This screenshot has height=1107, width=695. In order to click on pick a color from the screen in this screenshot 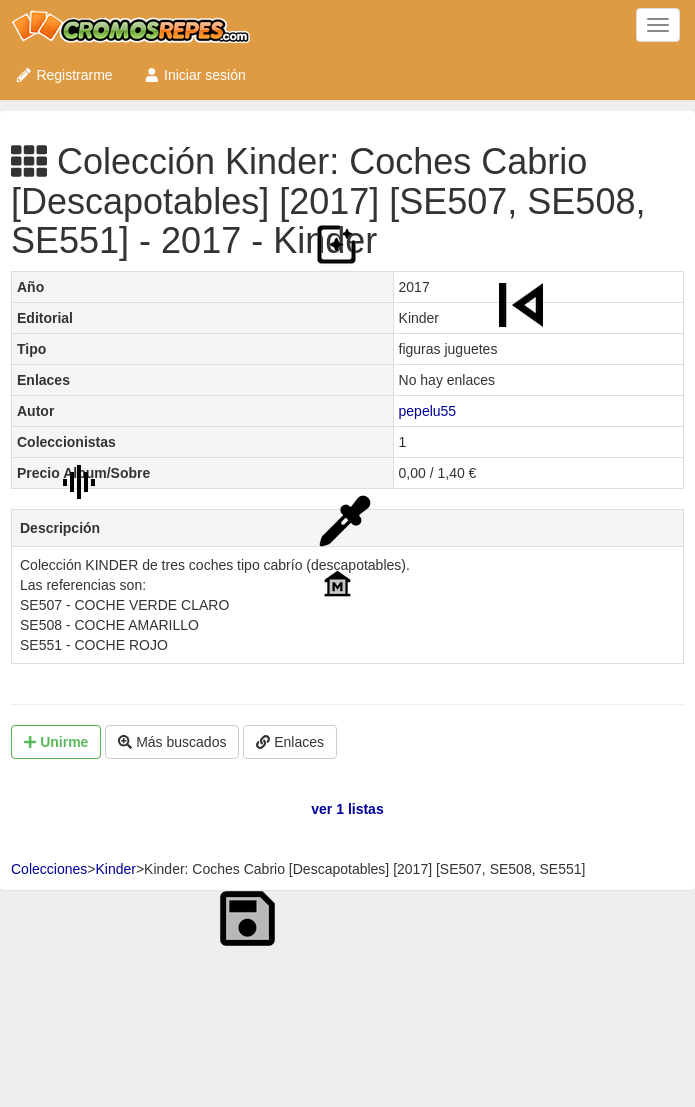, I will do `click(345, 521)`.